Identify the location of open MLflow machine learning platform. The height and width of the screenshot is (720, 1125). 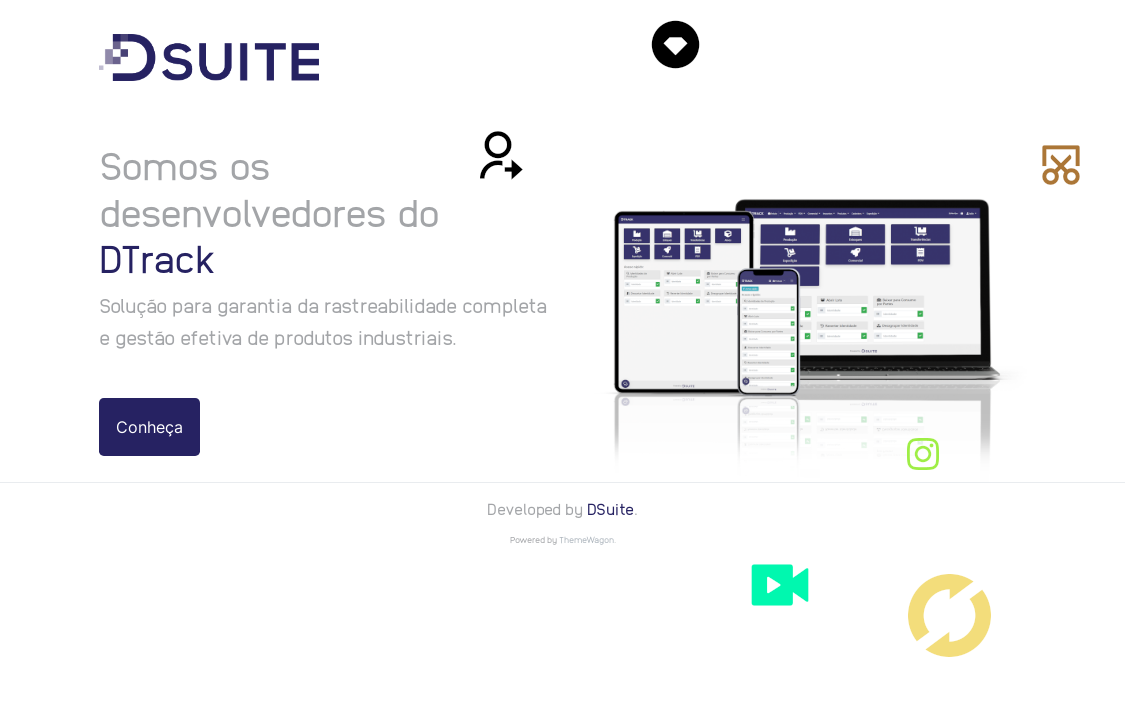
(949, 615).